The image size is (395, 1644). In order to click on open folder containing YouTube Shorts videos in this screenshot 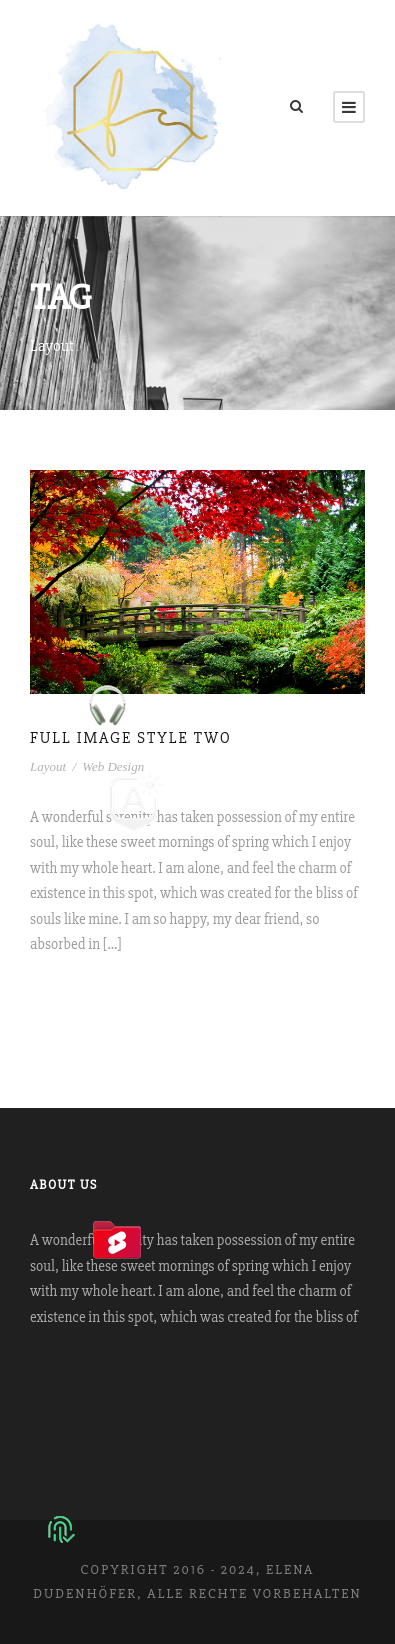, I will do `click(117, 1241)`.